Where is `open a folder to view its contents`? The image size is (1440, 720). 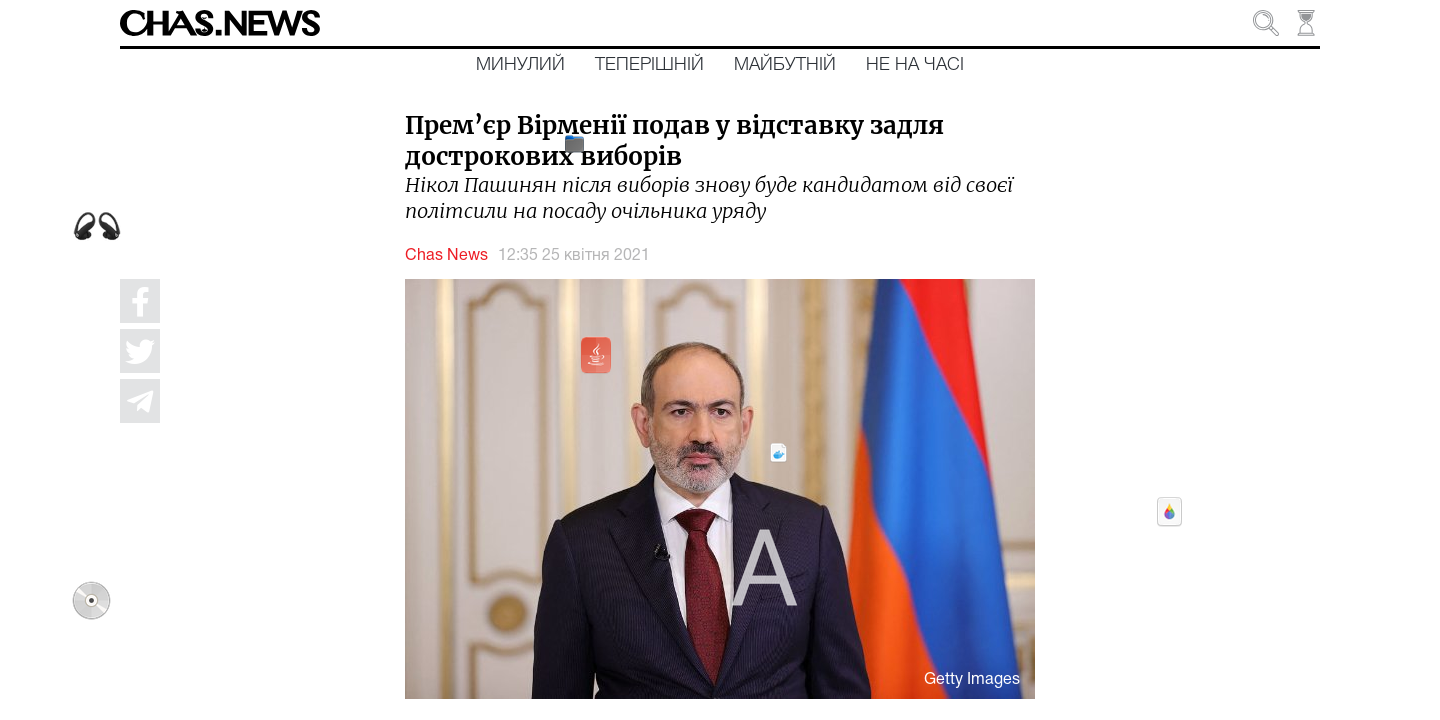 open a folder to view its contents is located at coordinates (574, 143).